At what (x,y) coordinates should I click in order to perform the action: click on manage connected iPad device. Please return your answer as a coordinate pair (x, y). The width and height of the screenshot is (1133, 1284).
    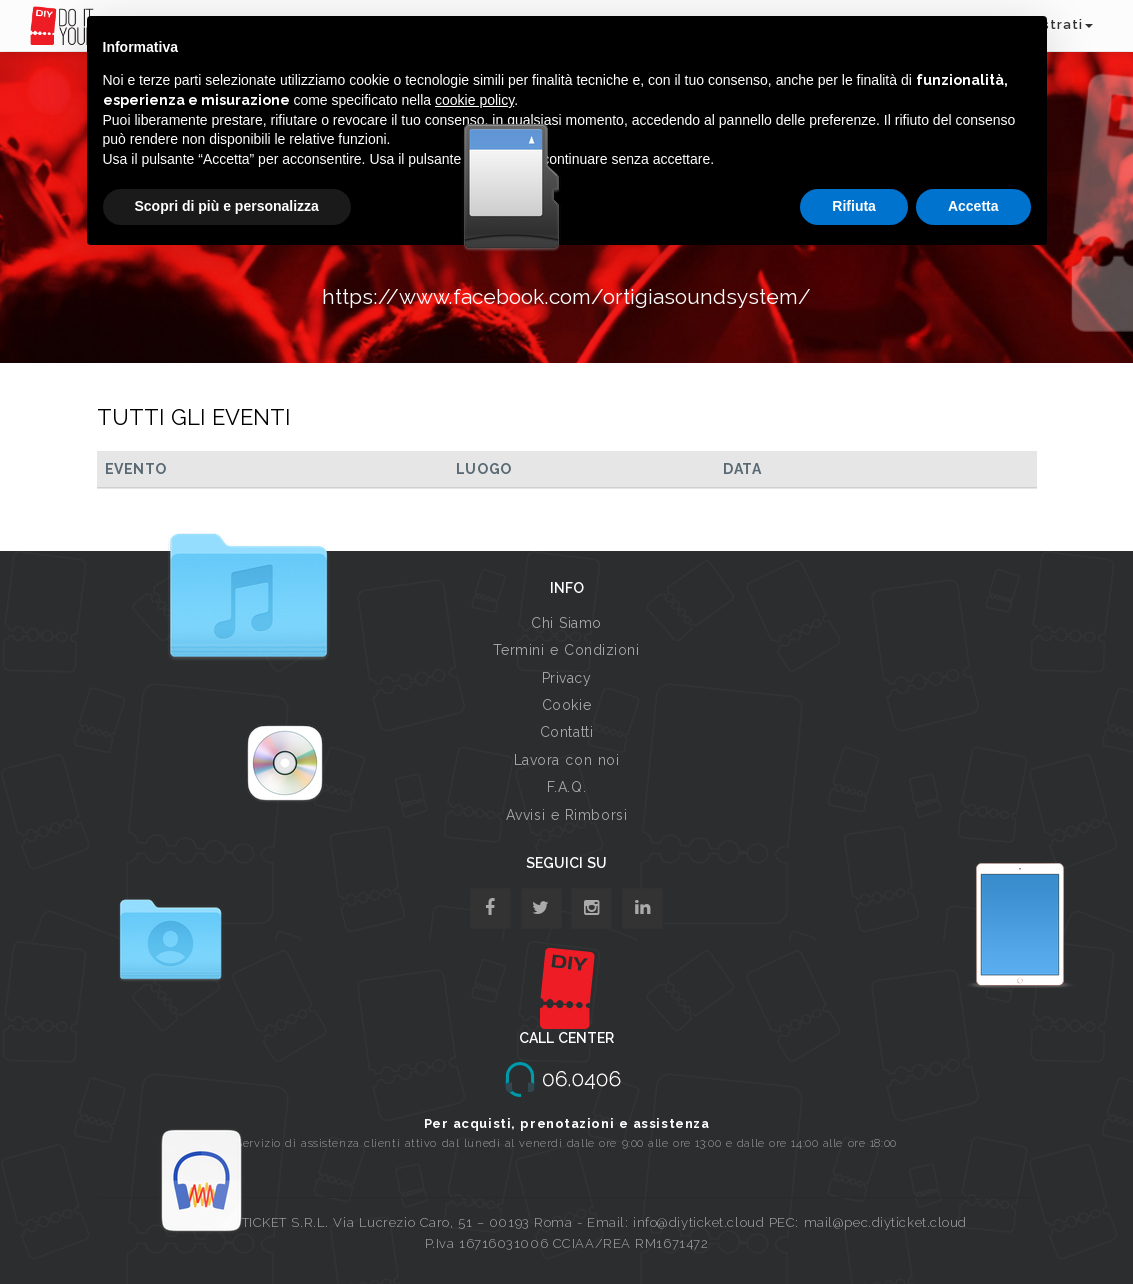
    Looking at the image, I should click on (1020, 924).